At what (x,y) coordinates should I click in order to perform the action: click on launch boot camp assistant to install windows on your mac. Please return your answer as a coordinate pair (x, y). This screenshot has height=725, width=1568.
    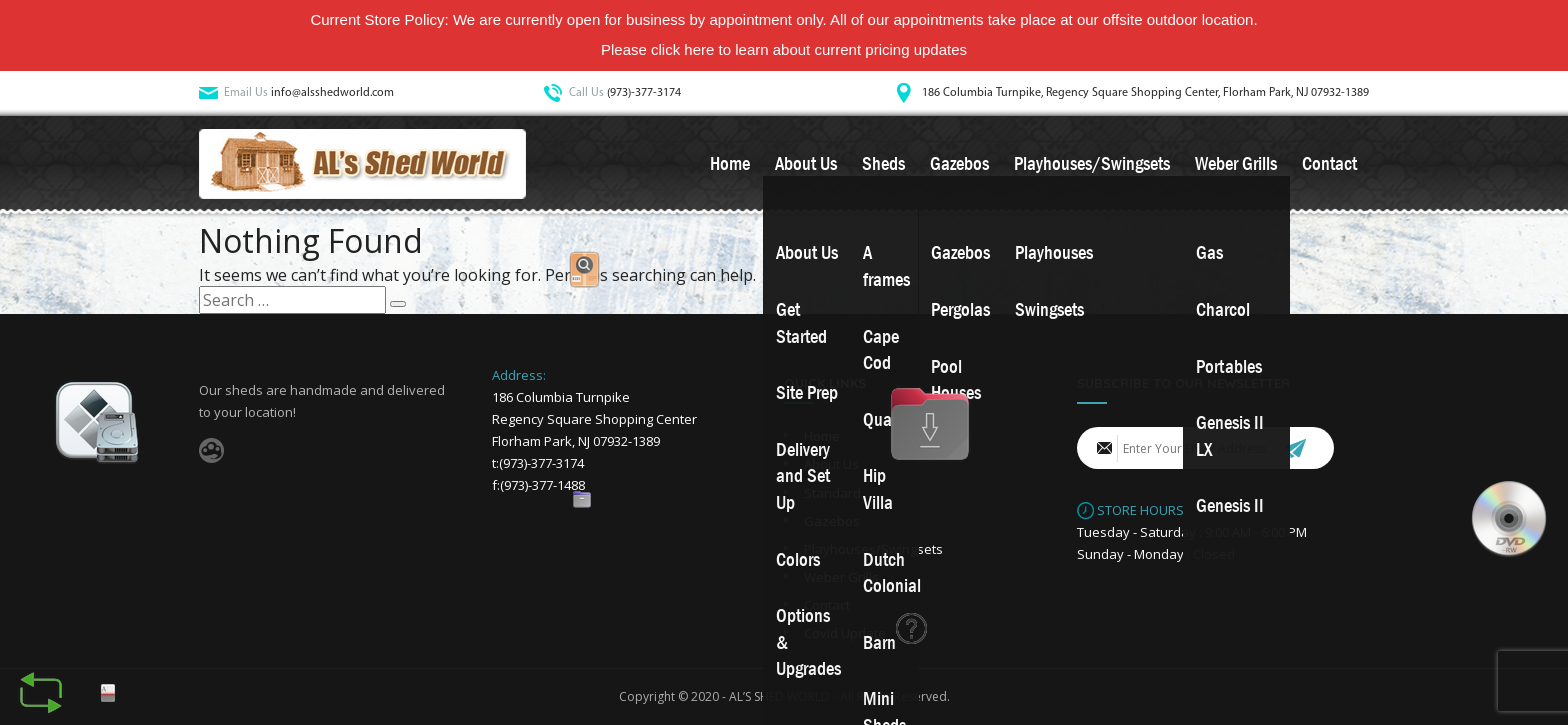
    Looking at the image, I should click on (94, 420).